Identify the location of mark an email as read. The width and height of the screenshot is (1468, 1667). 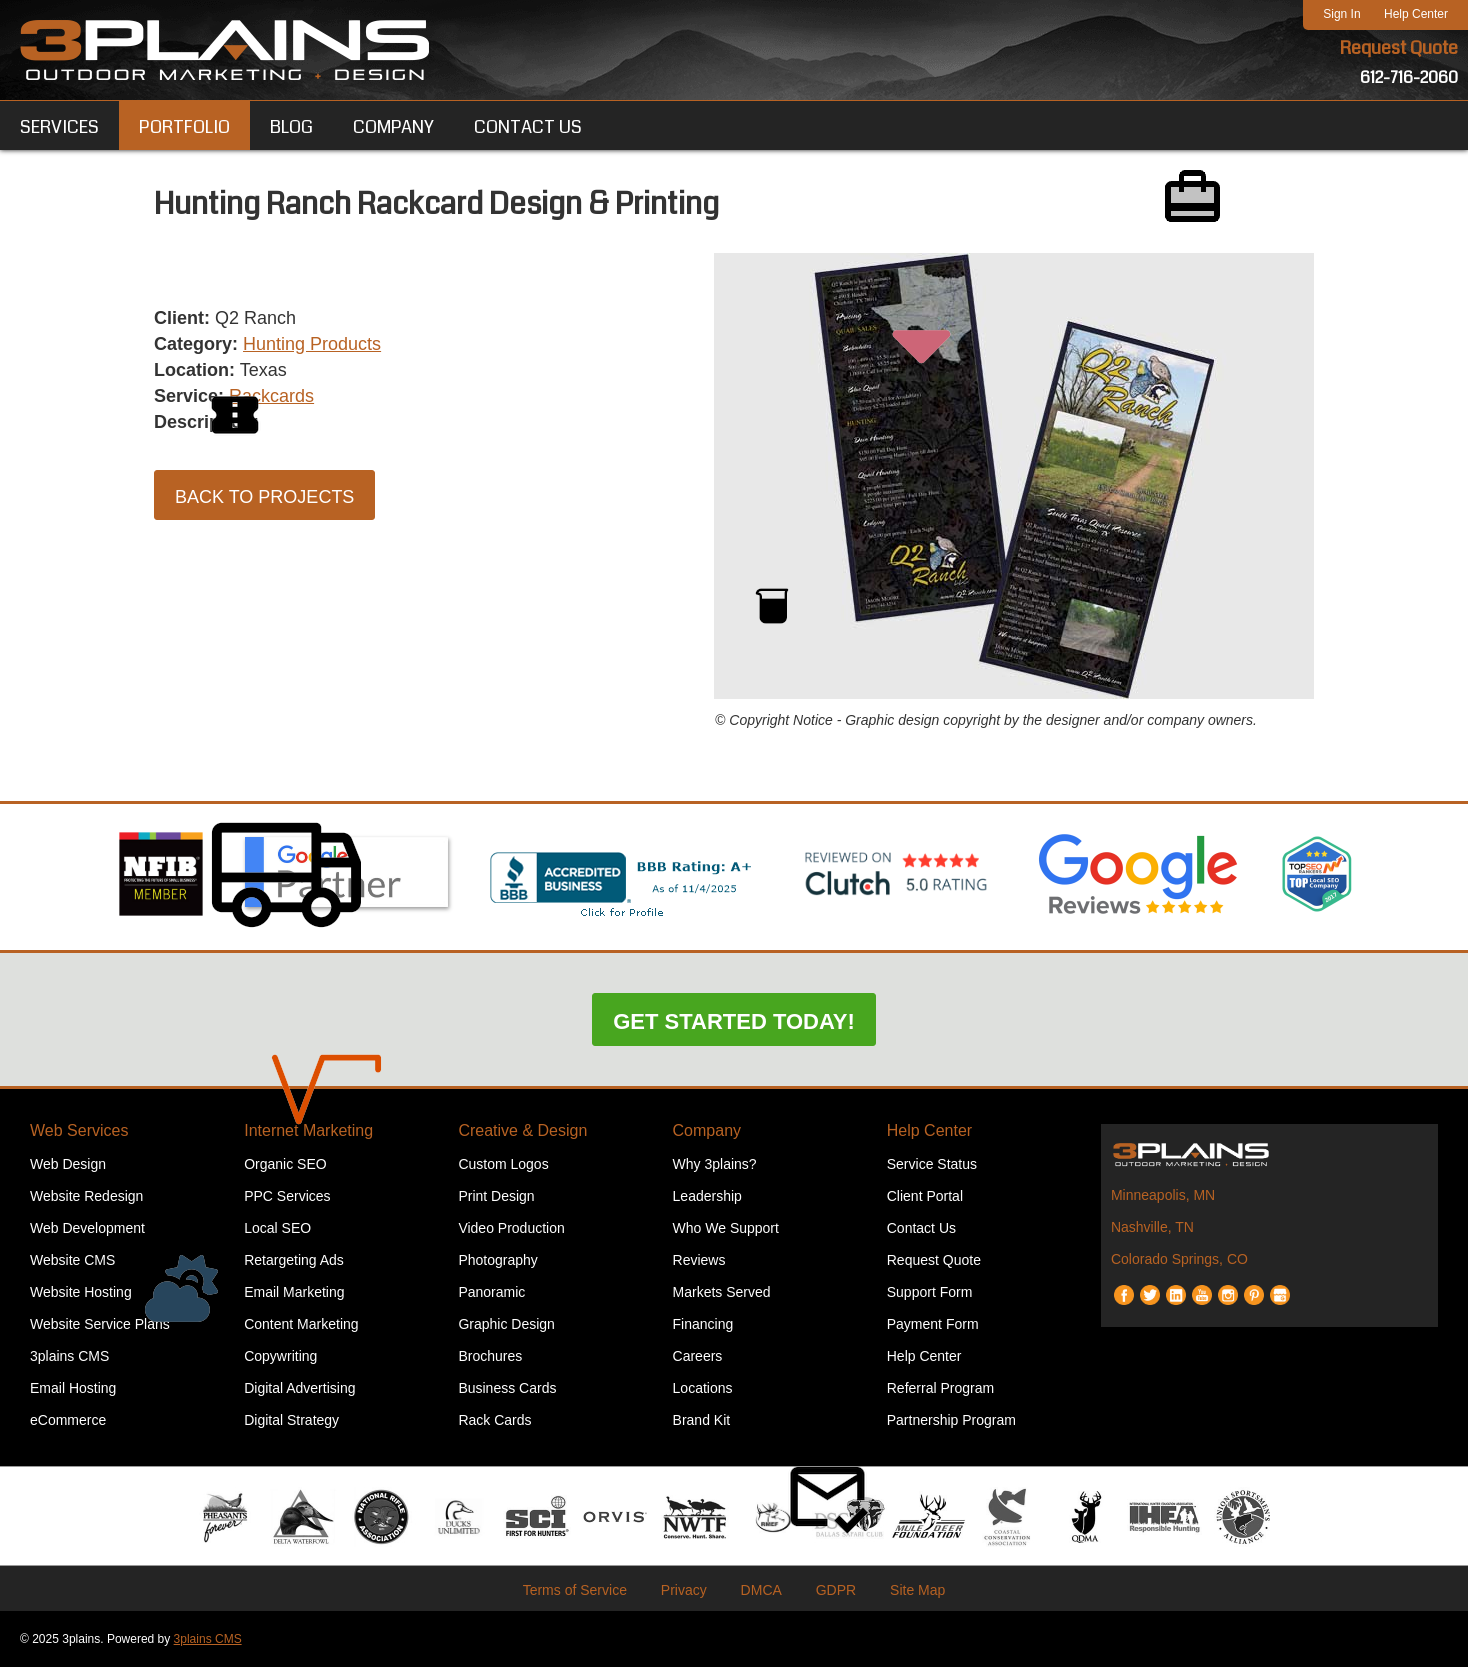
(827, 1496).